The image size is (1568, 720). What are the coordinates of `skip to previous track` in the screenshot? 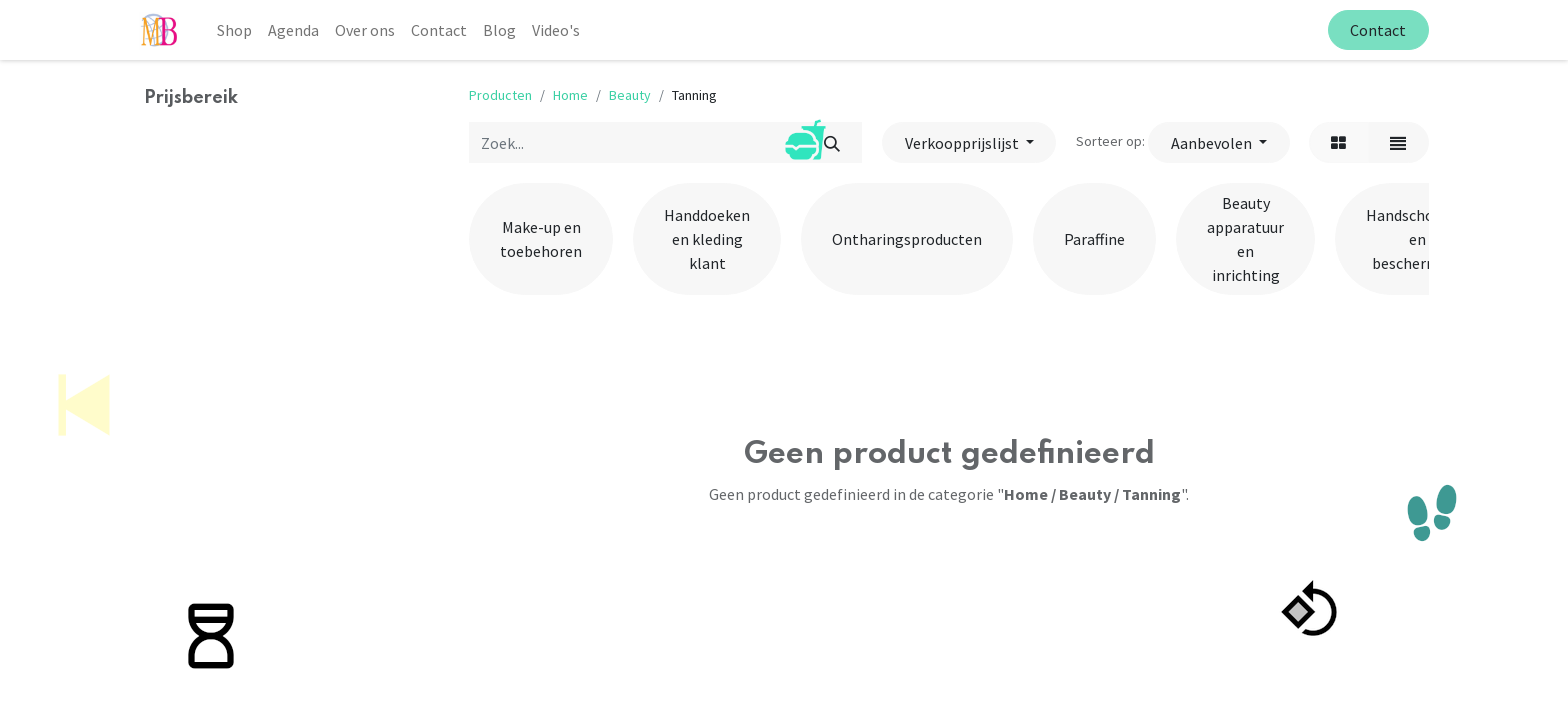 It's located at (84, 405).